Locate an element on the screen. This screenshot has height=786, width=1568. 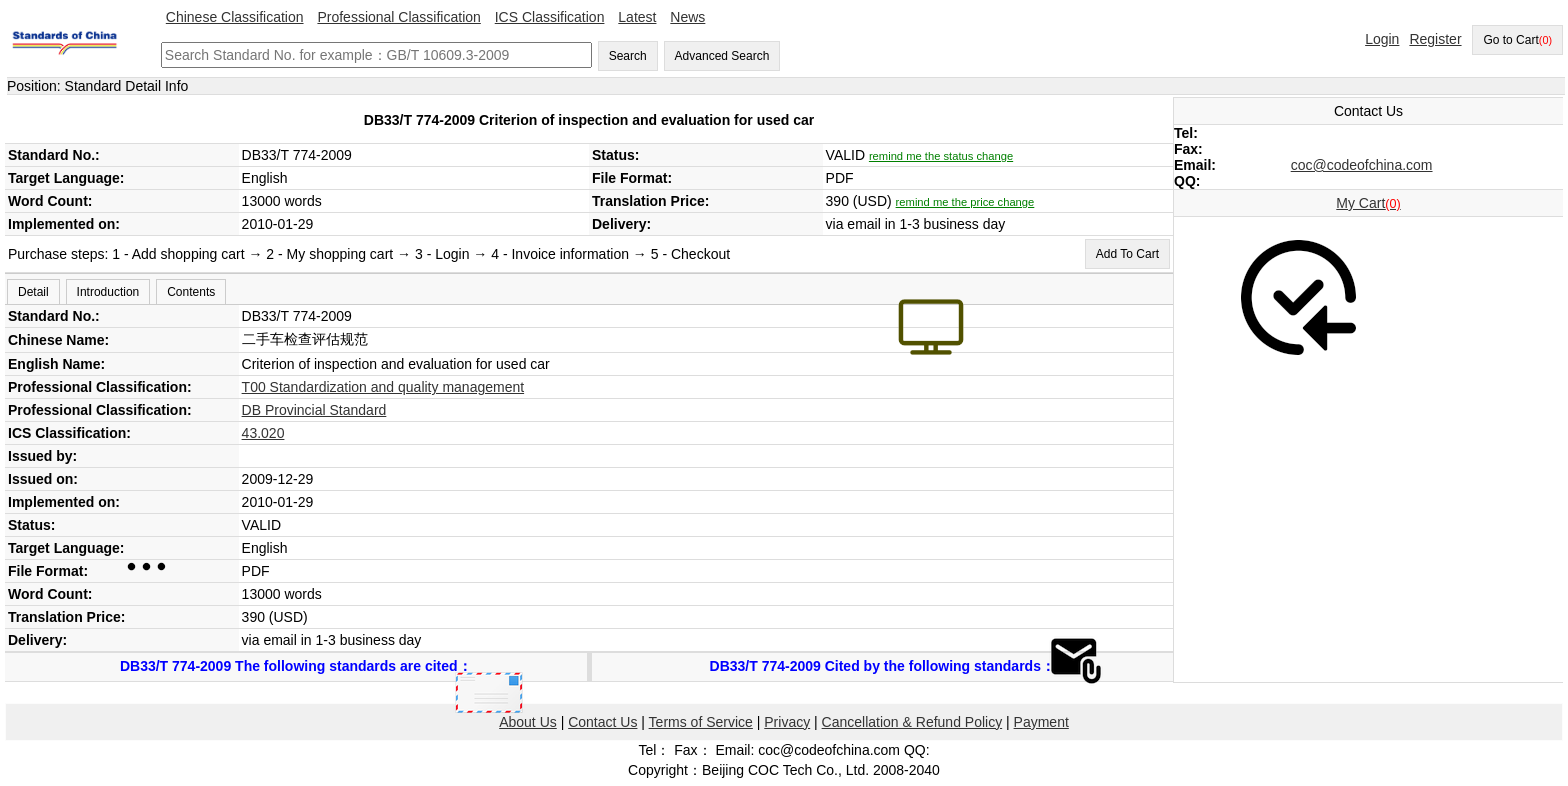
open more options menu is located at coordinates (146, 566).